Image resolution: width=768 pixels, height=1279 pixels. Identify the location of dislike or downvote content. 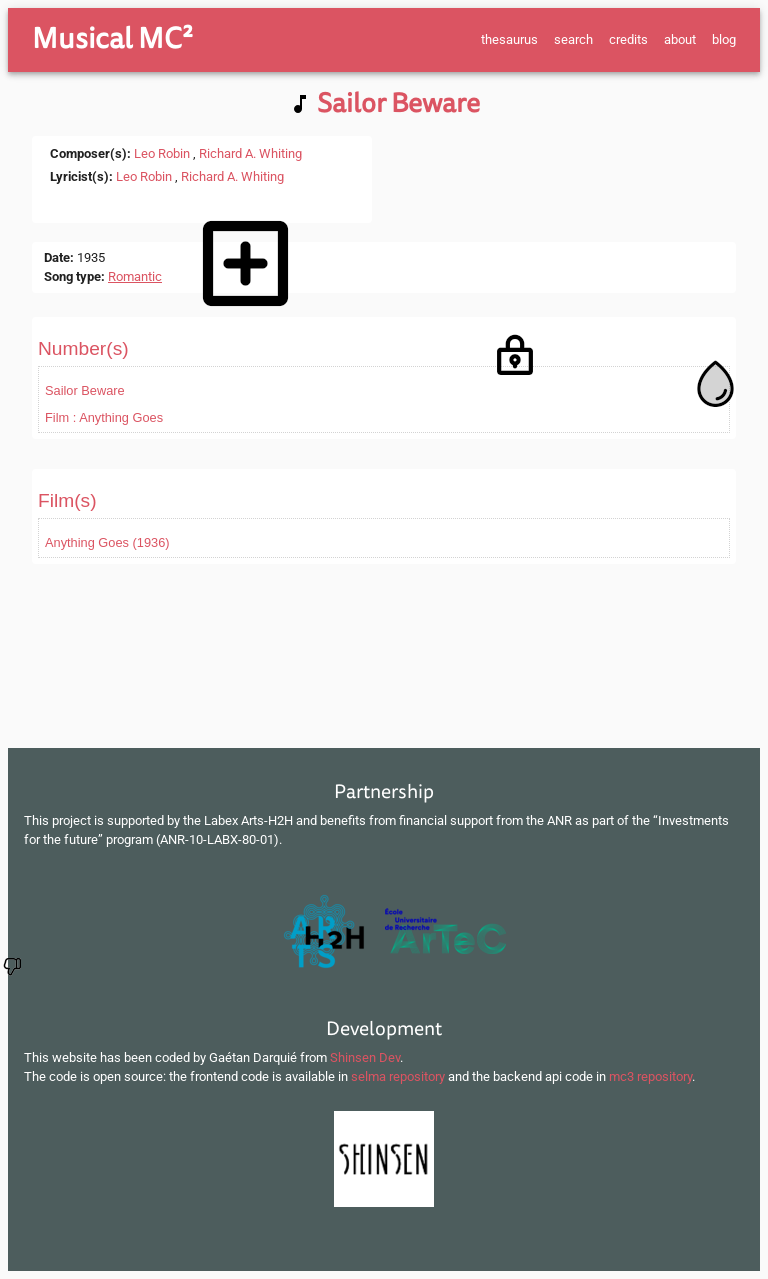
(12, 967).